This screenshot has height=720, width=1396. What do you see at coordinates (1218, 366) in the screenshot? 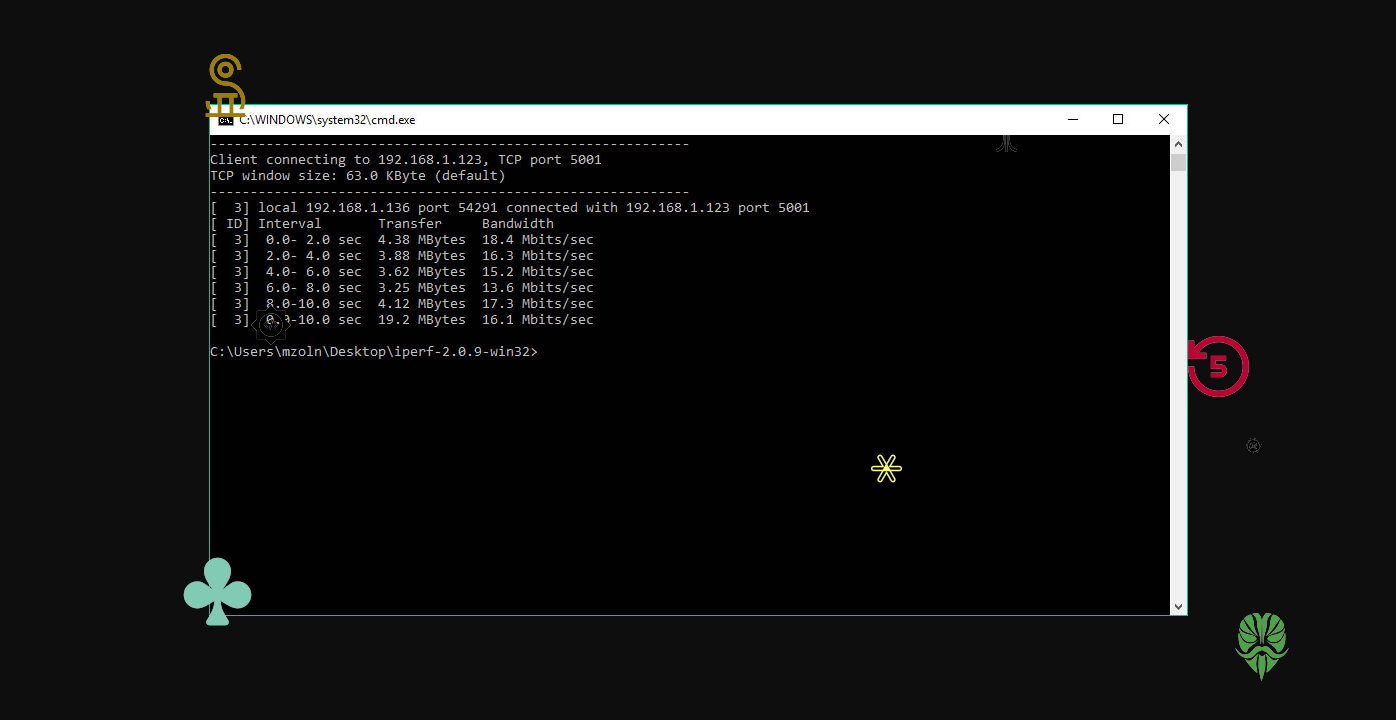
I see `skip back 5 seconds in media playback` at bounding box center [1218, 366].